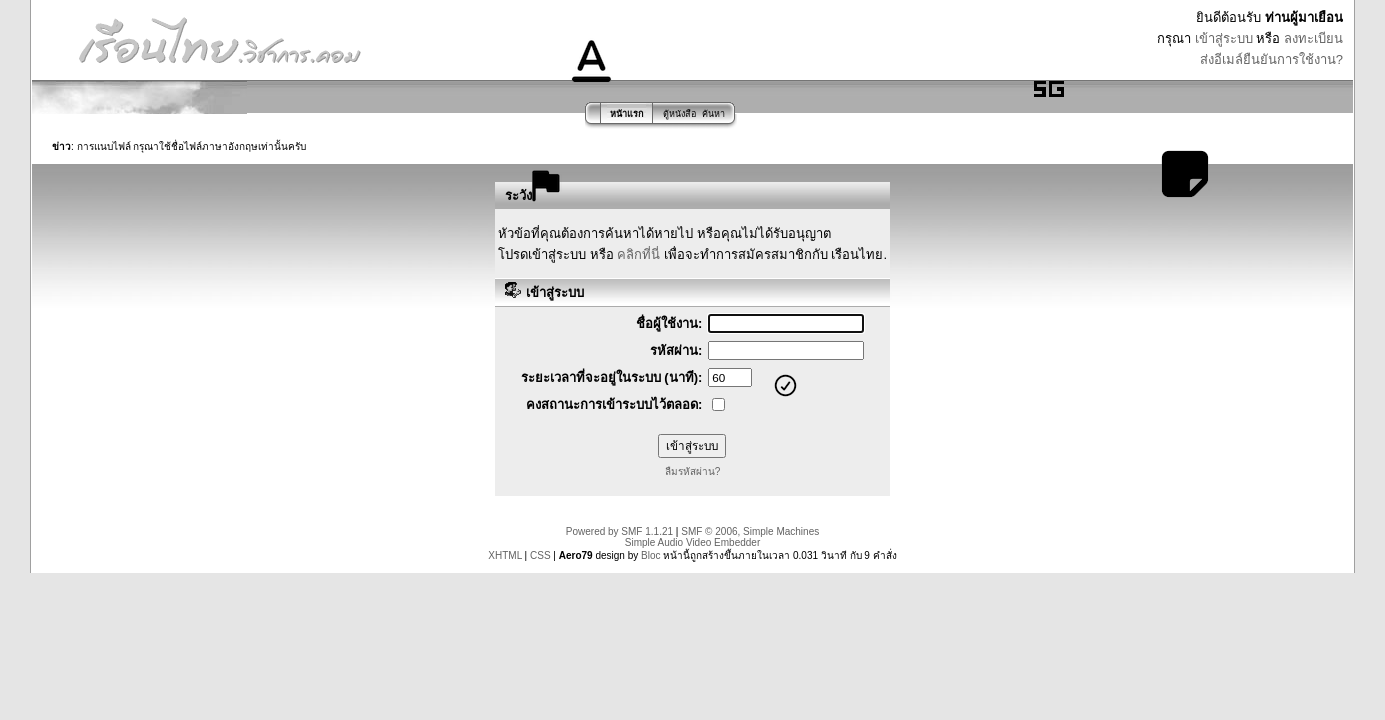 This screenshot has height=720, width=1385. What do you see at coordinates (545, 185) in the screenshot?
I see `flag or mark an item for review` at bounding box center [545, 185].